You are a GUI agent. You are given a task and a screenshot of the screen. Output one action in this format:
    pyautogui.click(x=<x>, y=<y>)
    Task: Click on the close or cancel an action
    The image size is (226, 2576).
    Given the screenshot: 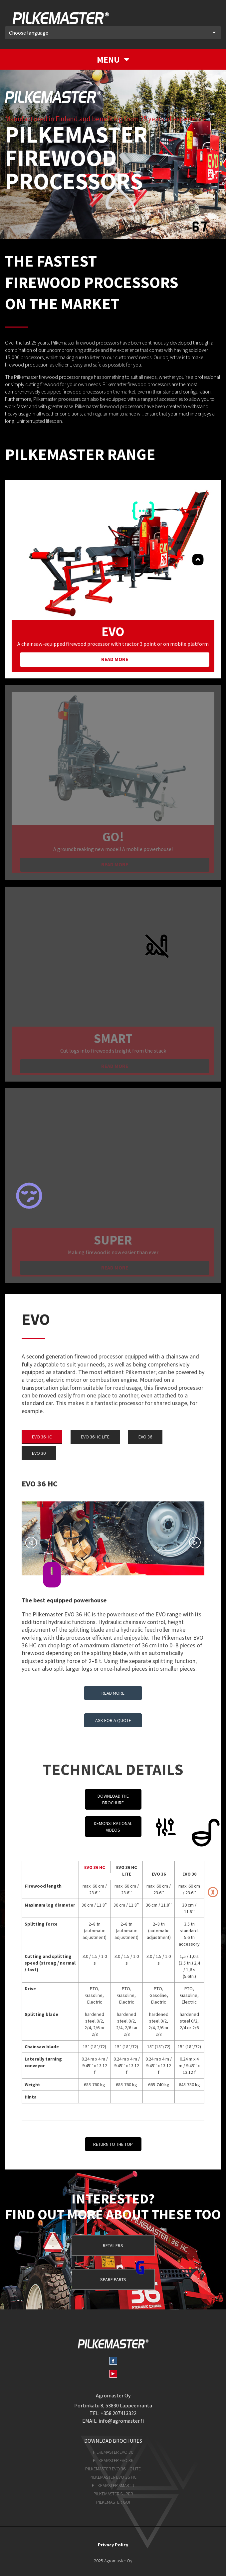 What is the action you would take?
    pyautogui.click(x=213, y=1892)
    